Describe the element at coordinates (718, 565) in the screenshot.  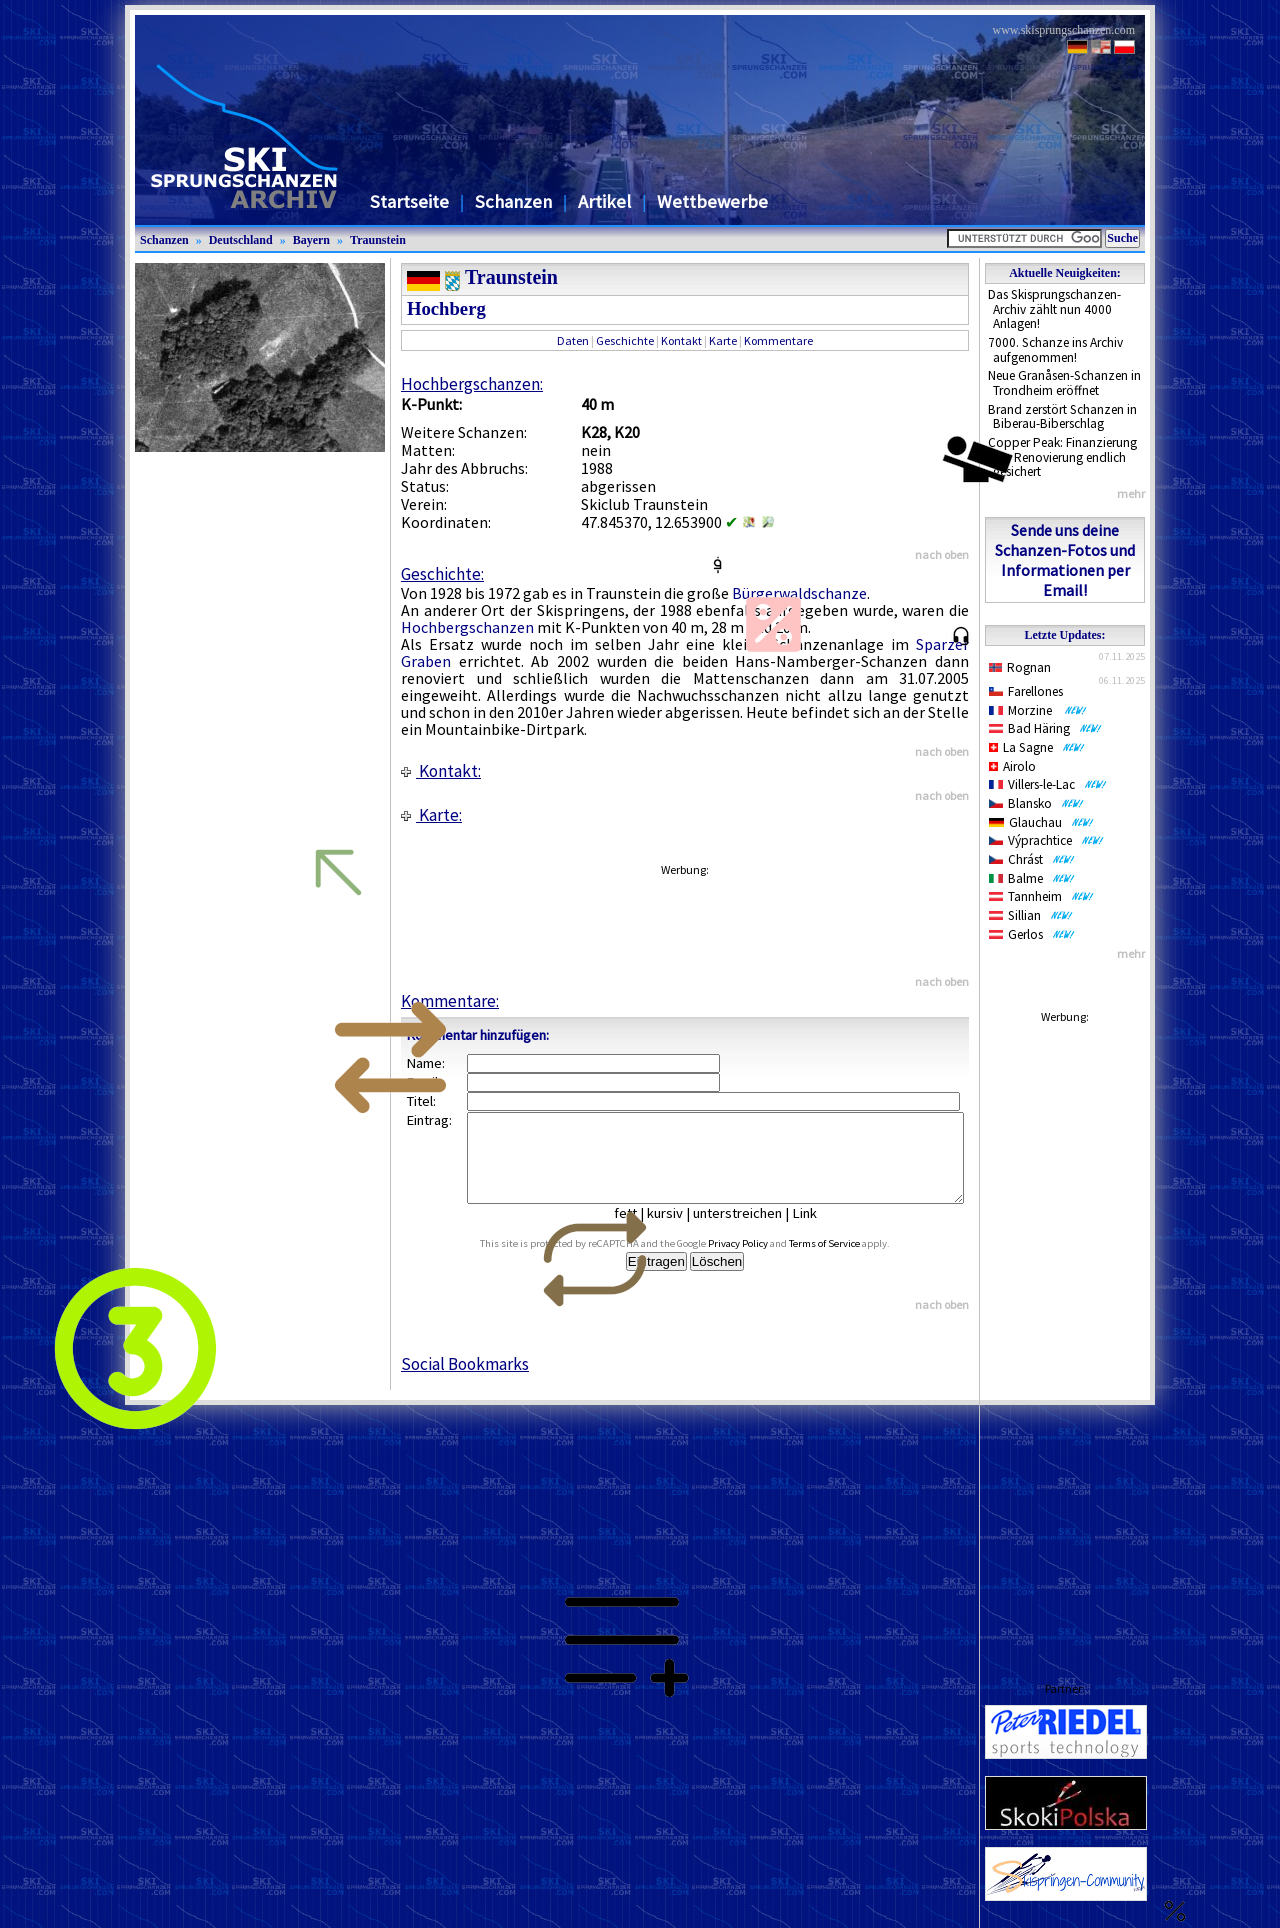
I see `indicates Afghan afghani currency` at that location.